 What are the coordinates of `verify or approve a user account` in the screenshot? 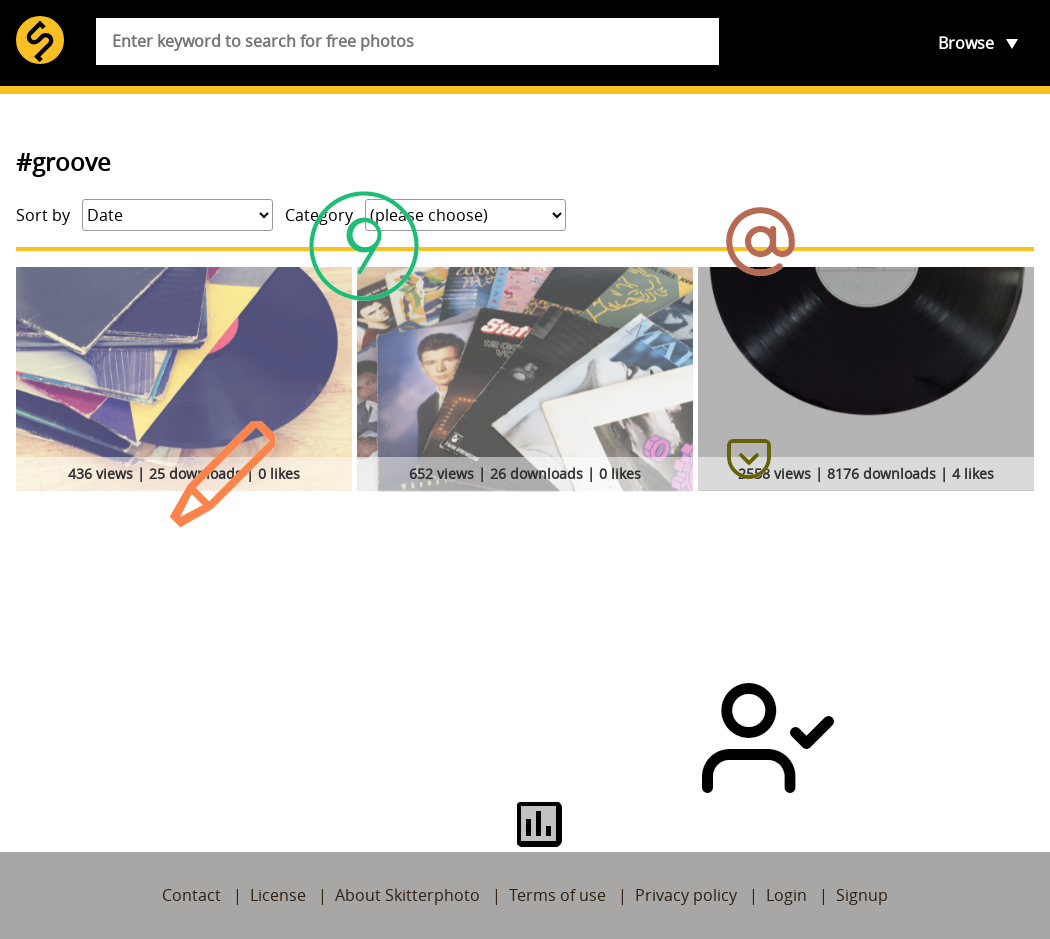 It's located at (768, 738).